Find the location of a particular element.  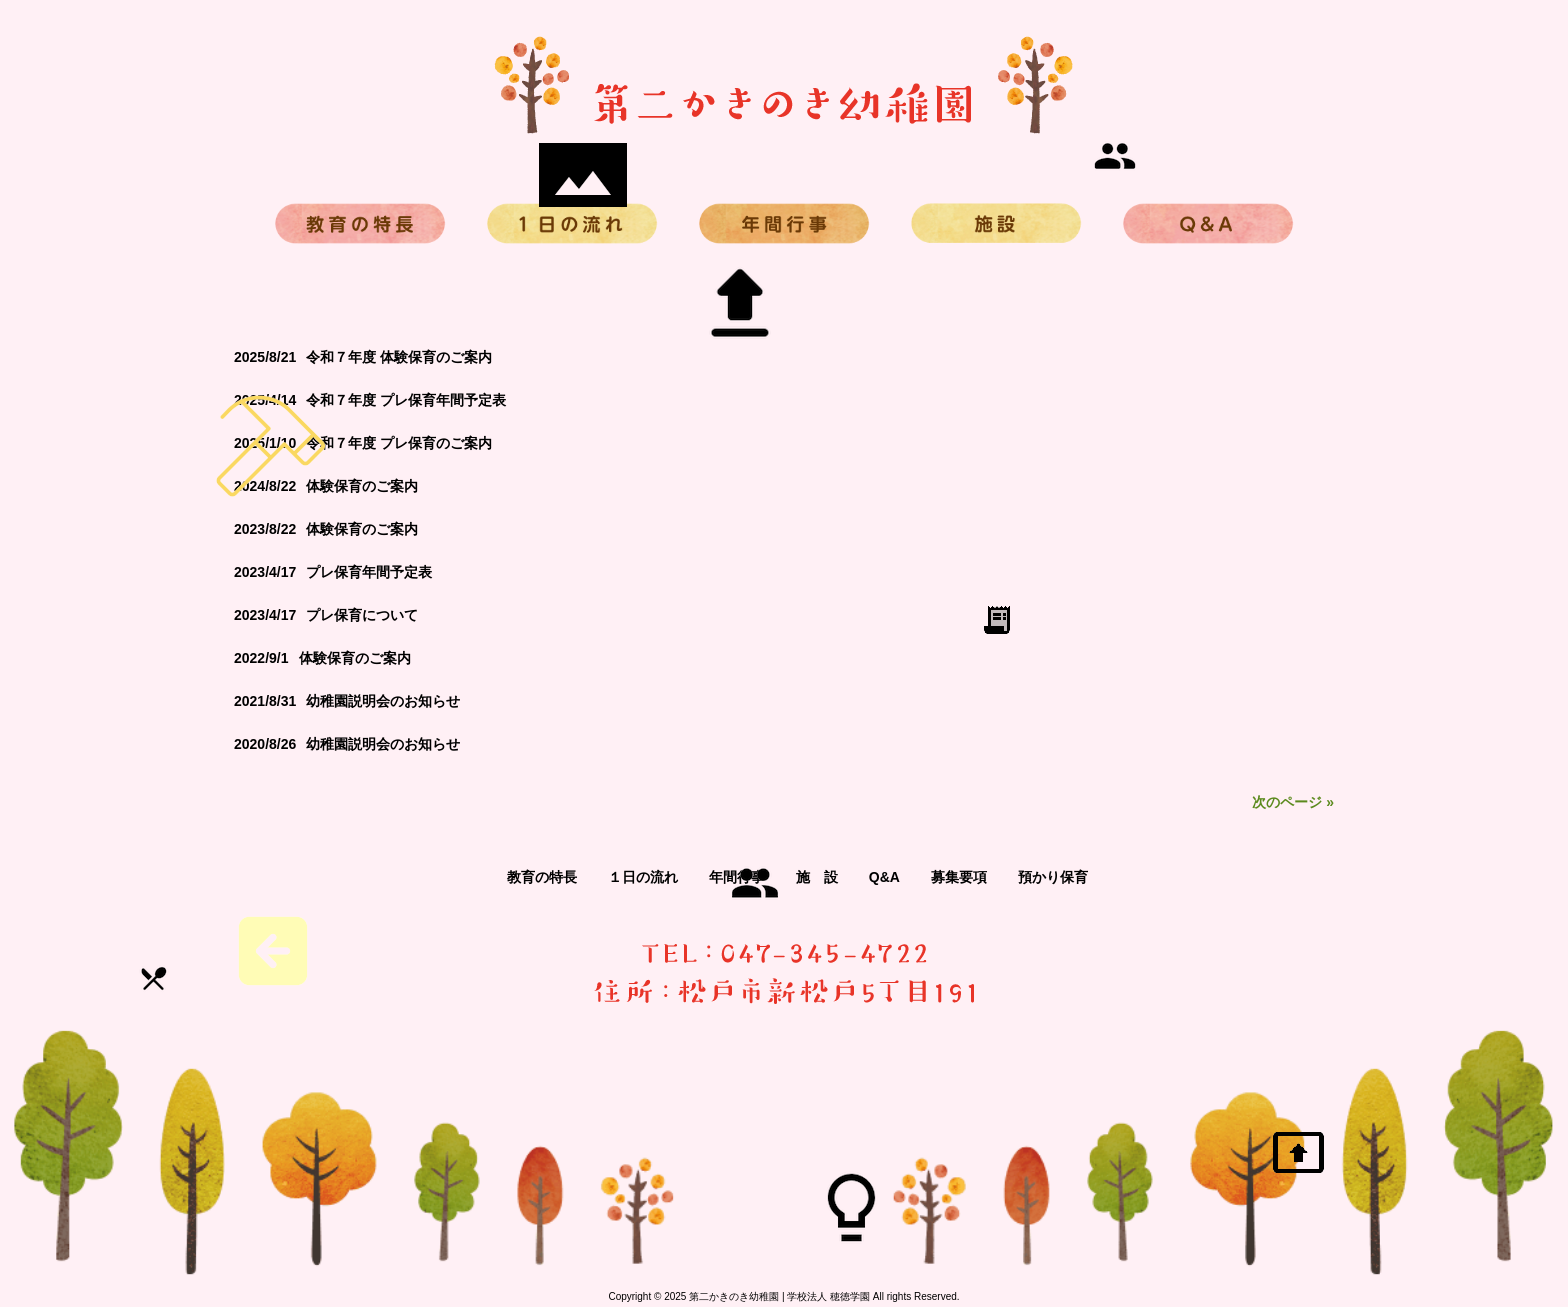

find nearby restaurants is located at coordinates (153, 978).